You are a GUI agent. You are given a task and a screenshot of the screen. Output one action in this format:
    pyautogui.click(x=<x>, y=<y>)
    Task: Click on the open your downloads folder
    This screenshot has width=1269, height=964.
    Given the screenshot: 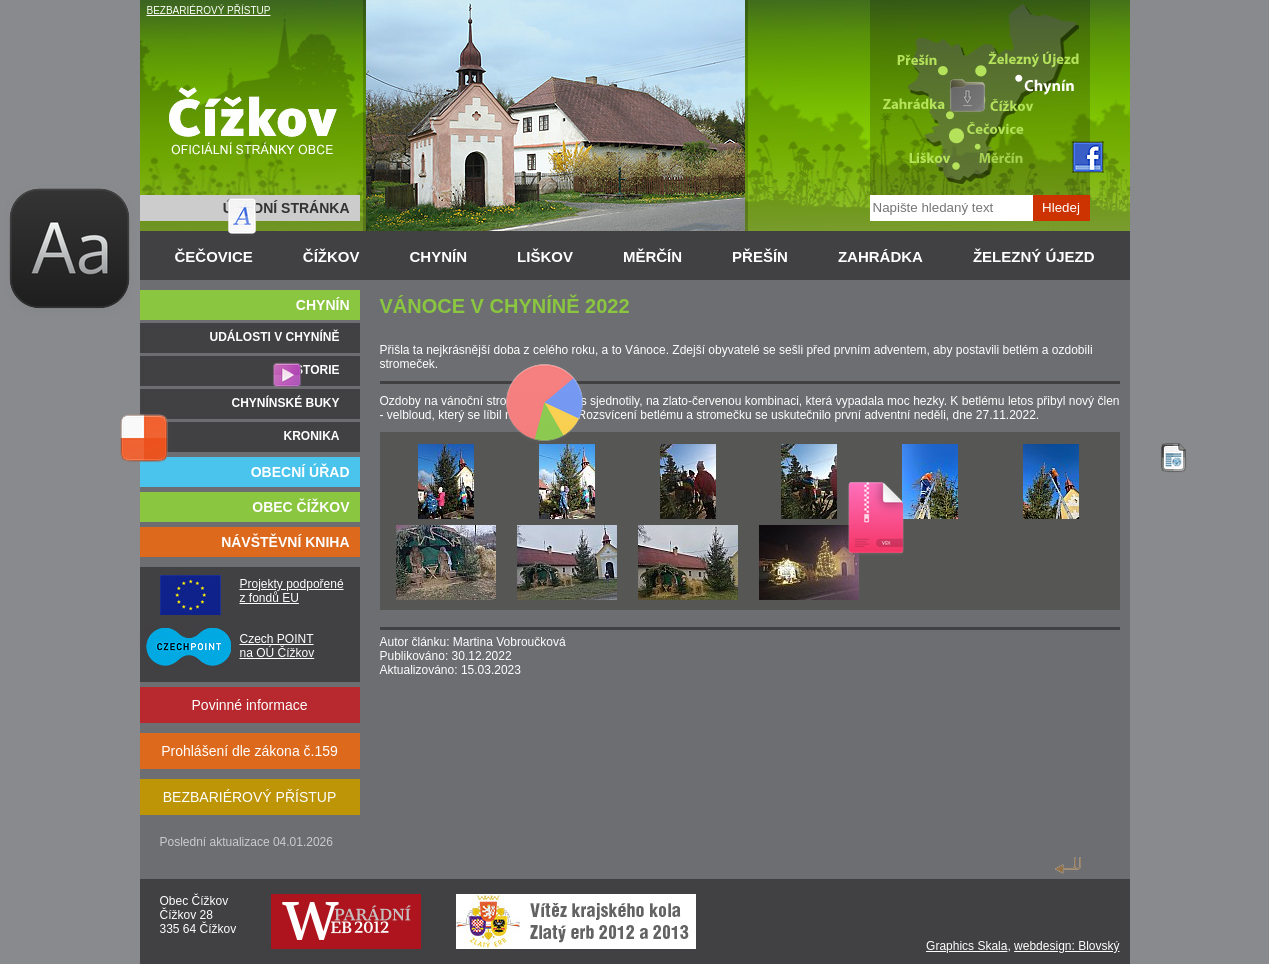 What is the action you would take?
    pyautogui.click(x=967, y=95)
    